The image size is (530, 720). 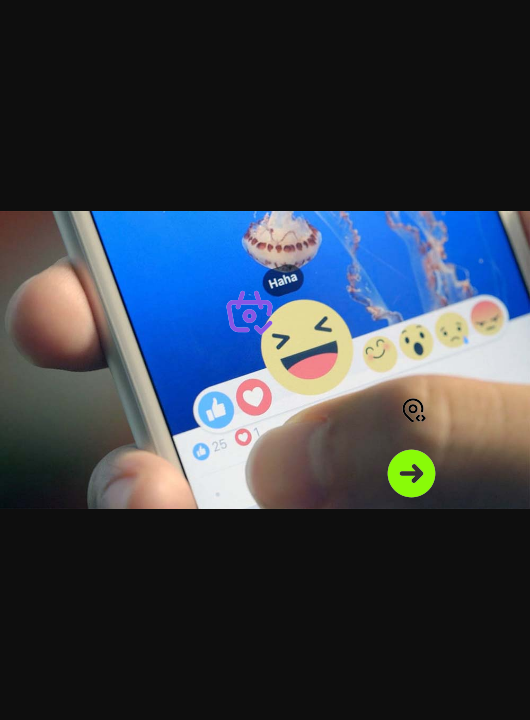 What do you see at coordinates (249, 311) in the screenshot?
I see `confirm items in your shopping basket` at bounding box center [249, 311].